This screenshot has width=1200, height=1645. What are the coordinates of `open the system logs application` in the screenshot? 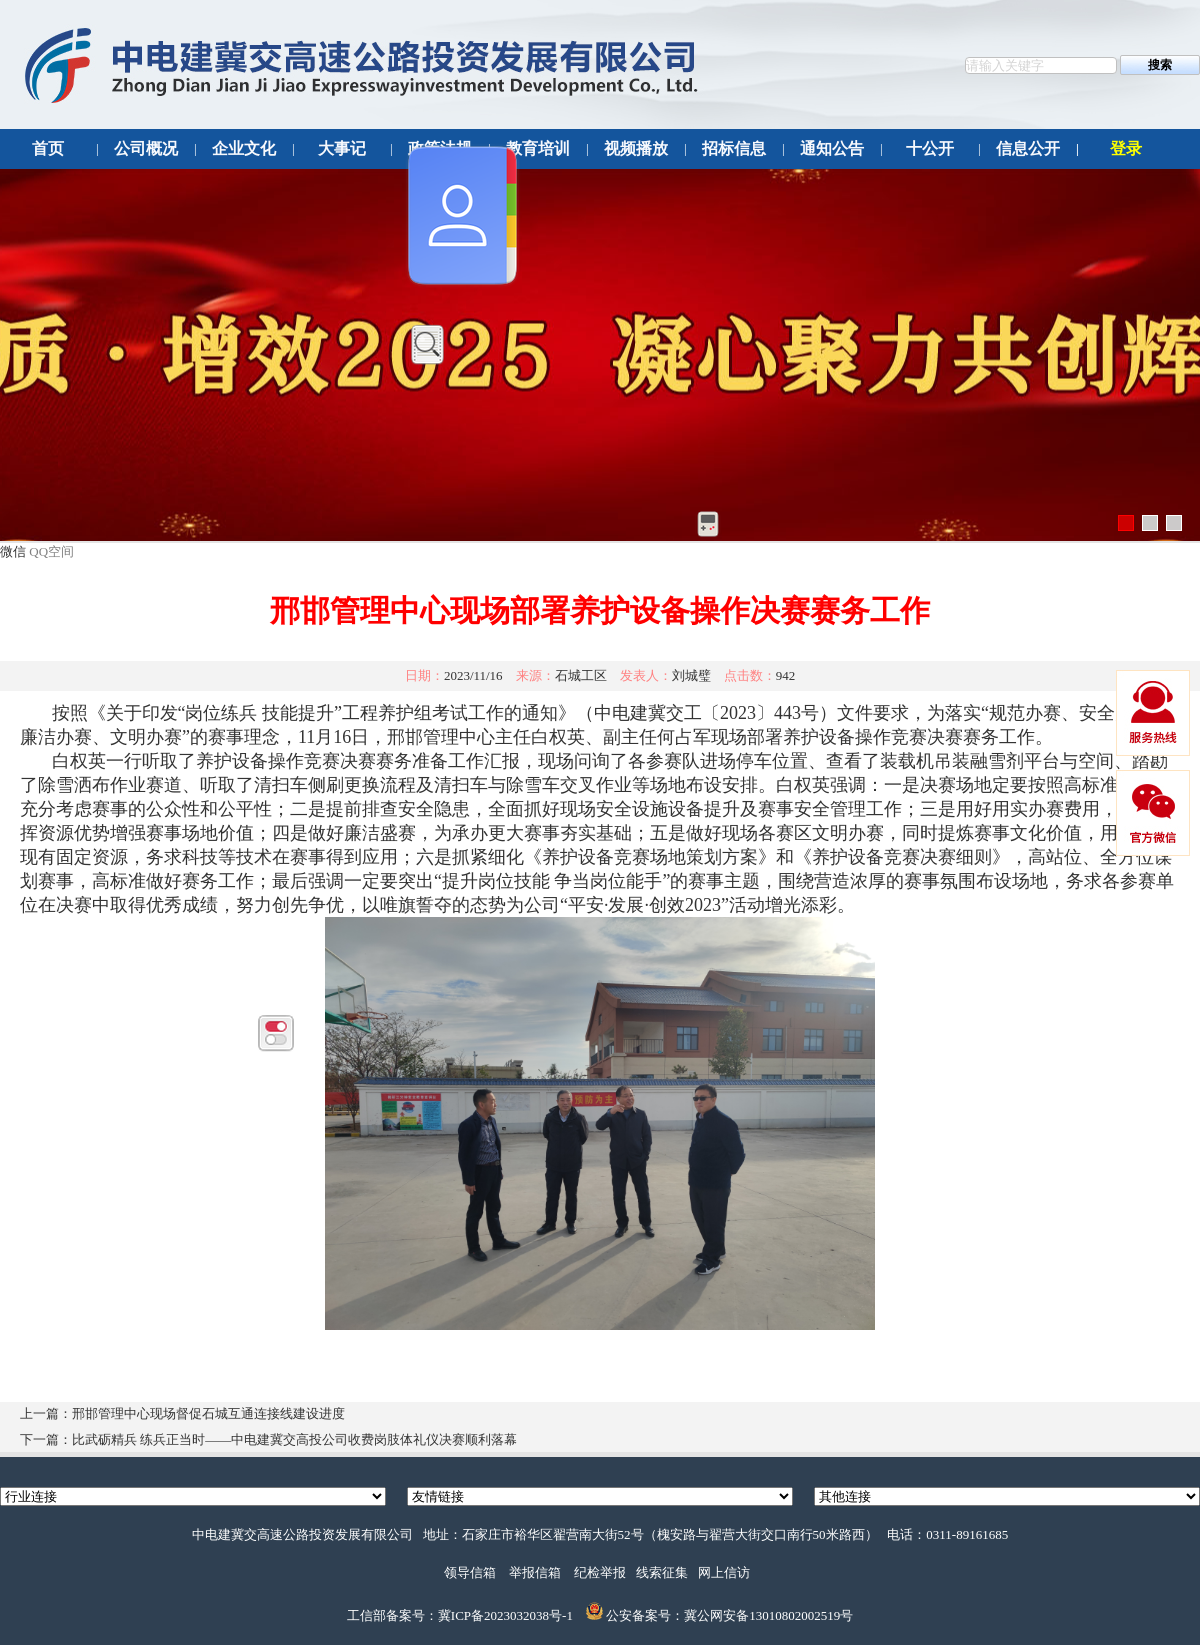 It's located at (427, 344).